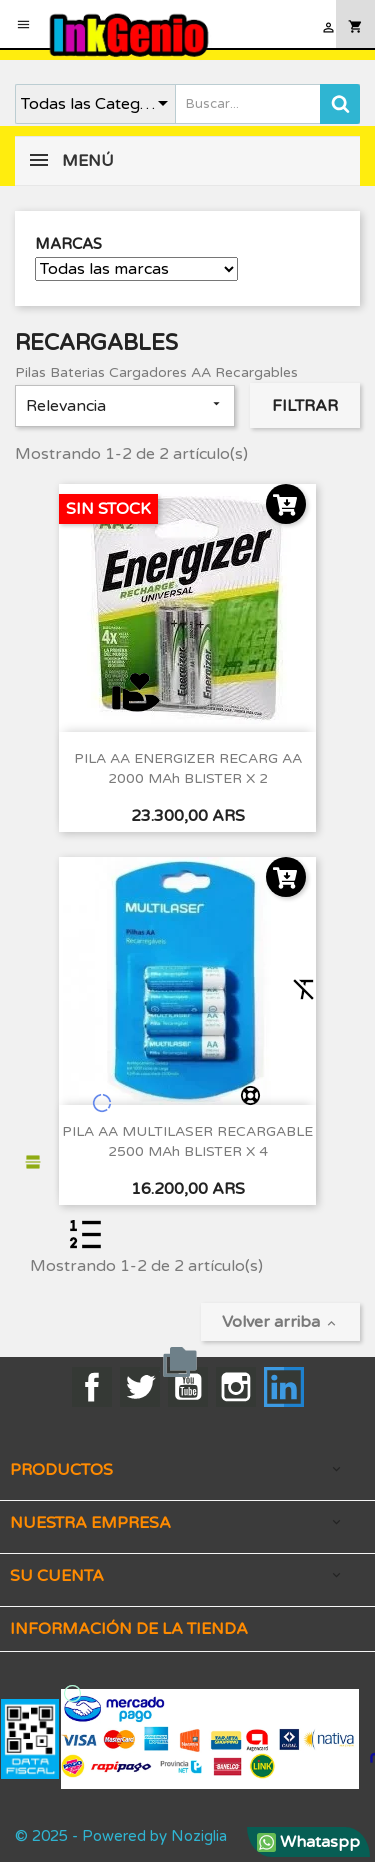 Image resolution: width=375 pixels, height=1862 pixels. What do you see at coordinates (102, 1103) in the screenshot?
I see `view data breakdown by category` at bounding box center [102, 1103].